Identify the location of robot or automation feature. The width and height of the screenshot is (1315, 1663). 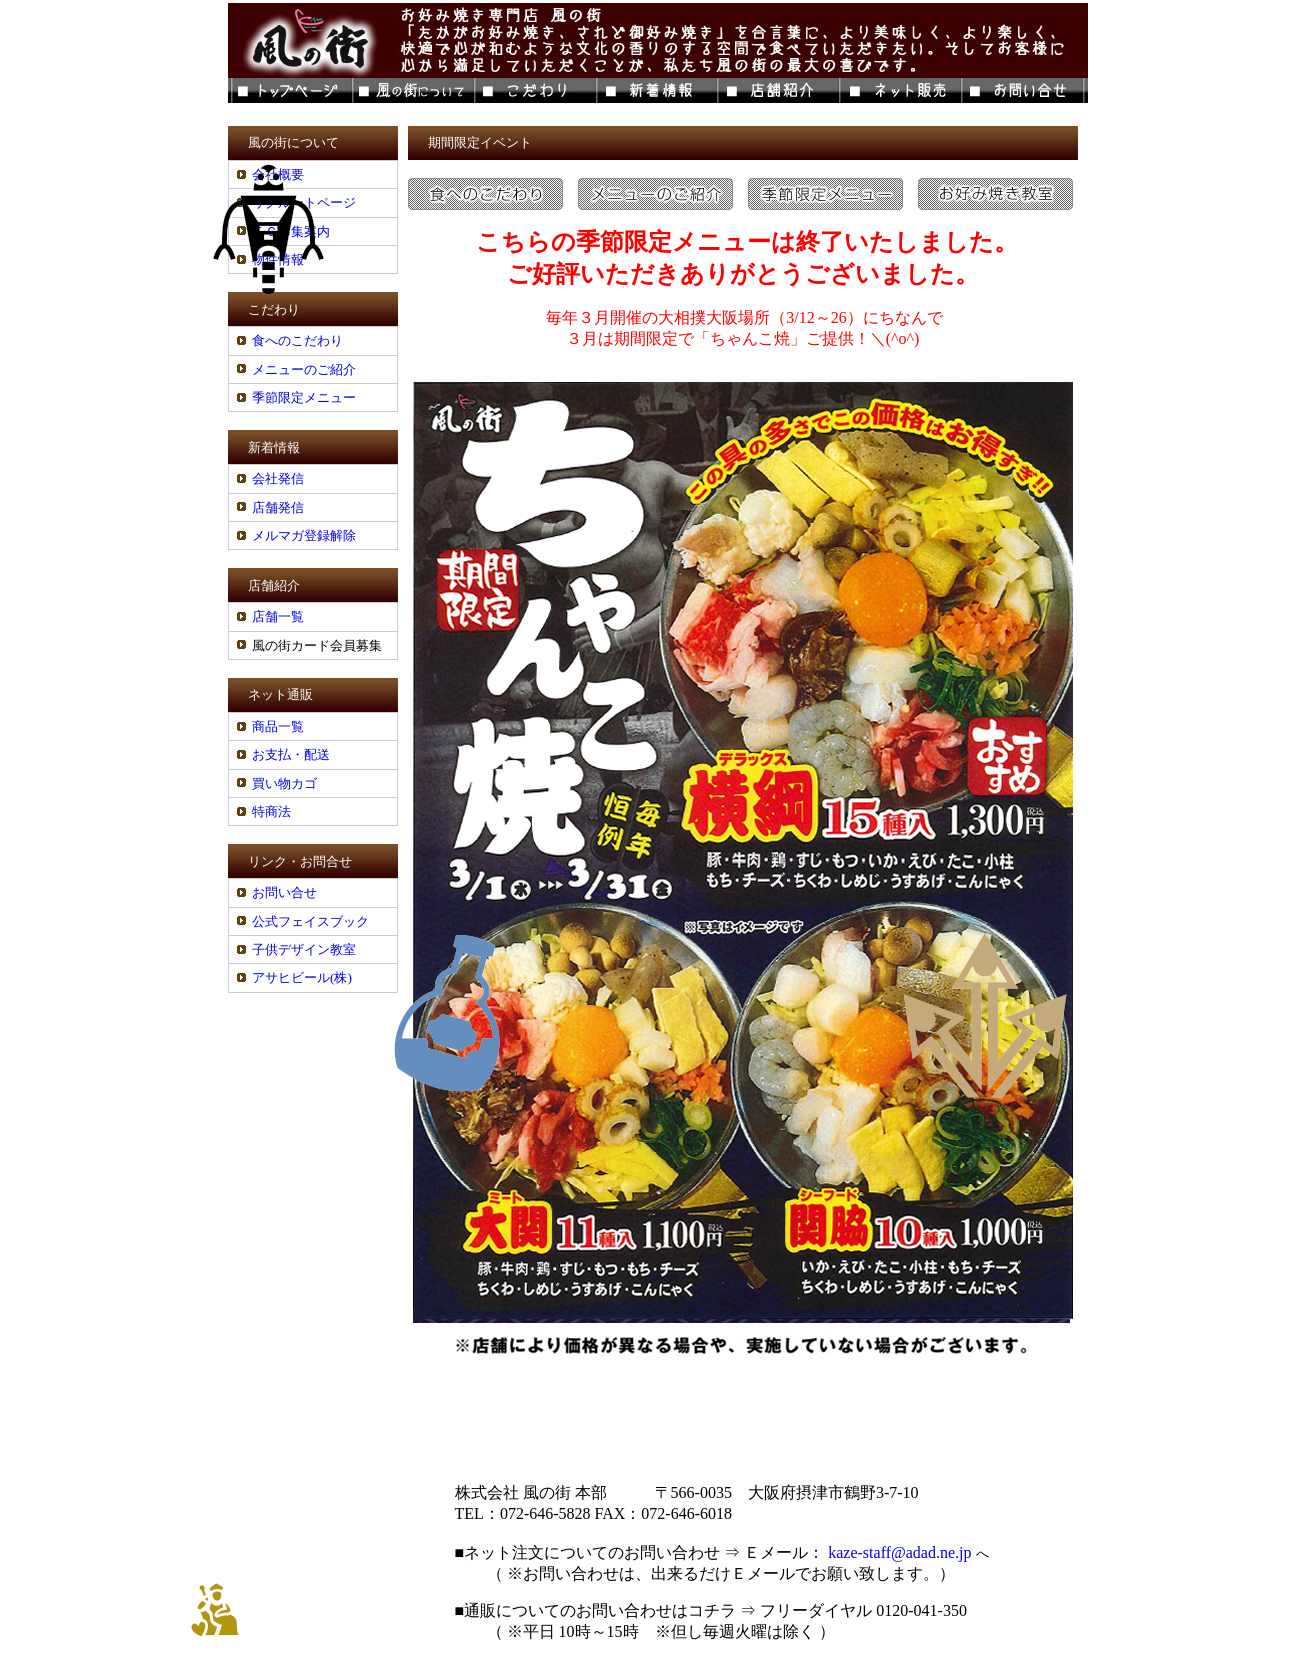
(268, 229).